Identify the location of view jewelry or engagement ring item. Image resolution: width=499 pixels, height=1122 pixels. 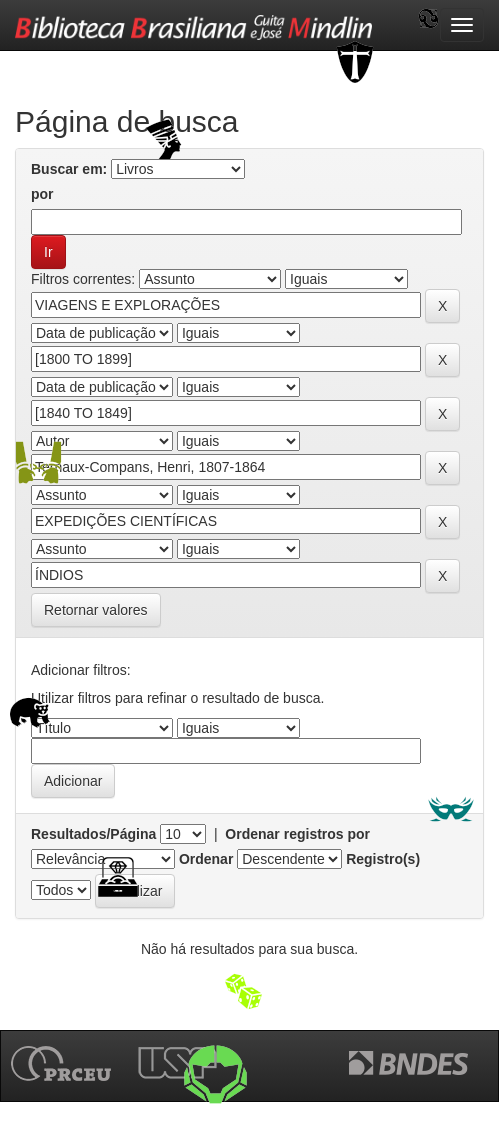
(118, 877).